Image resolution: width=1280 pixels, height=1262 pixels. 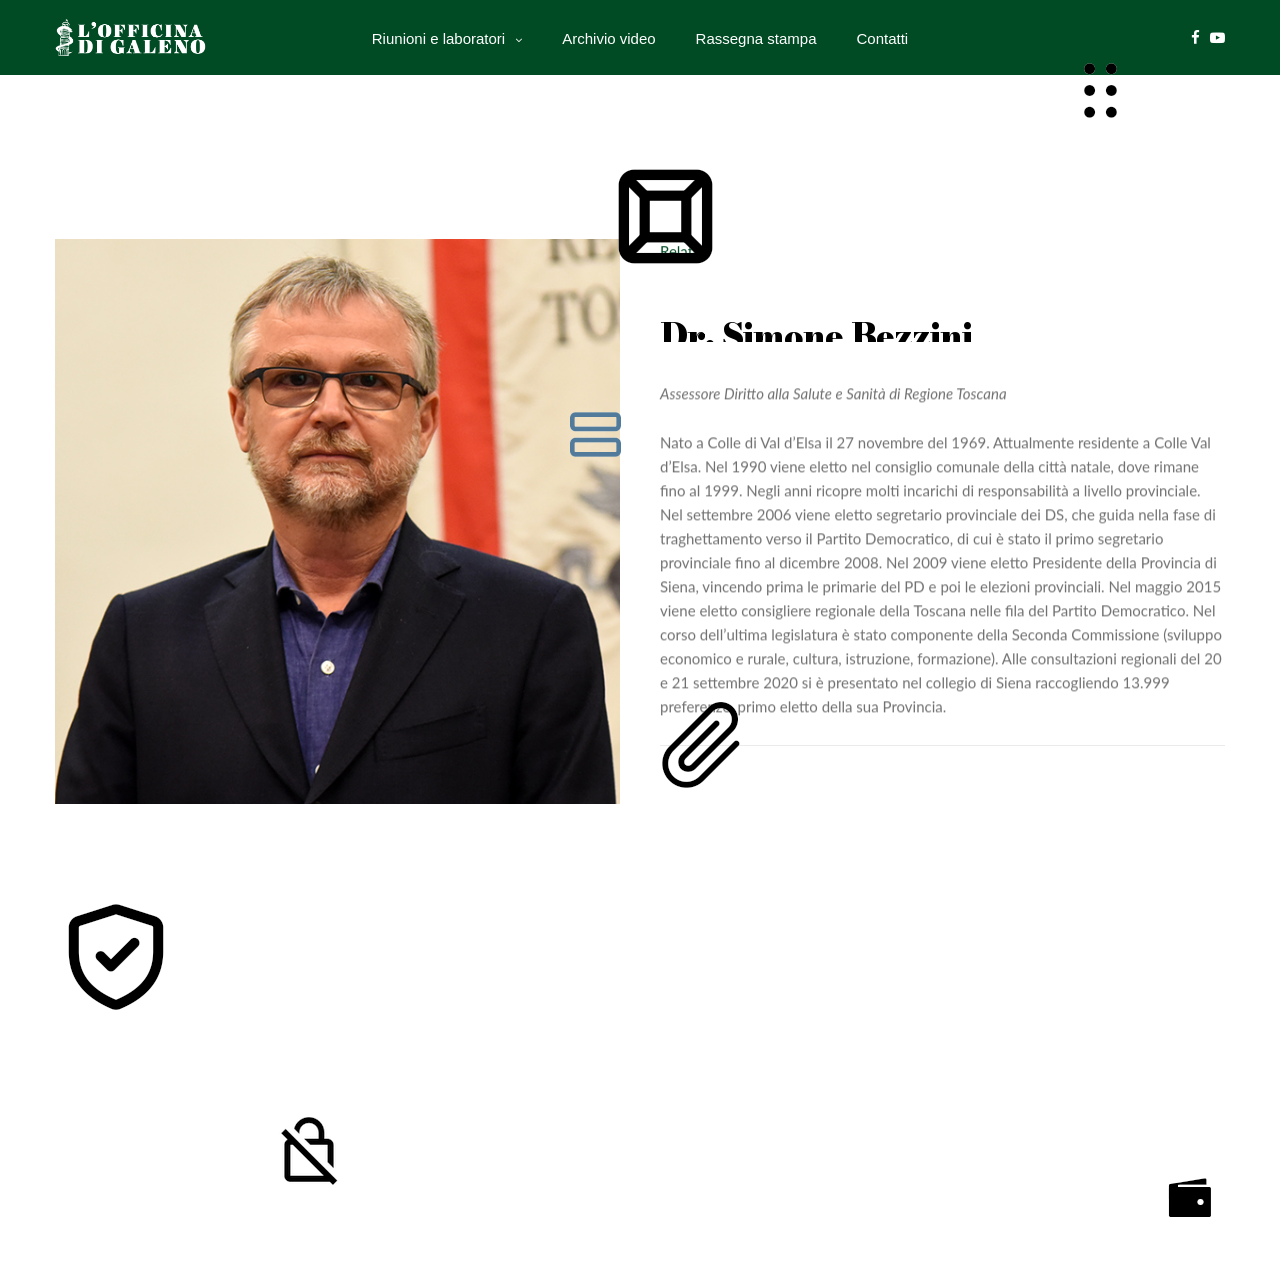 What do you see at coordinates (595, 434) in the screenshot?
I see `switch to row layout view` at bounding box center [595, 434].